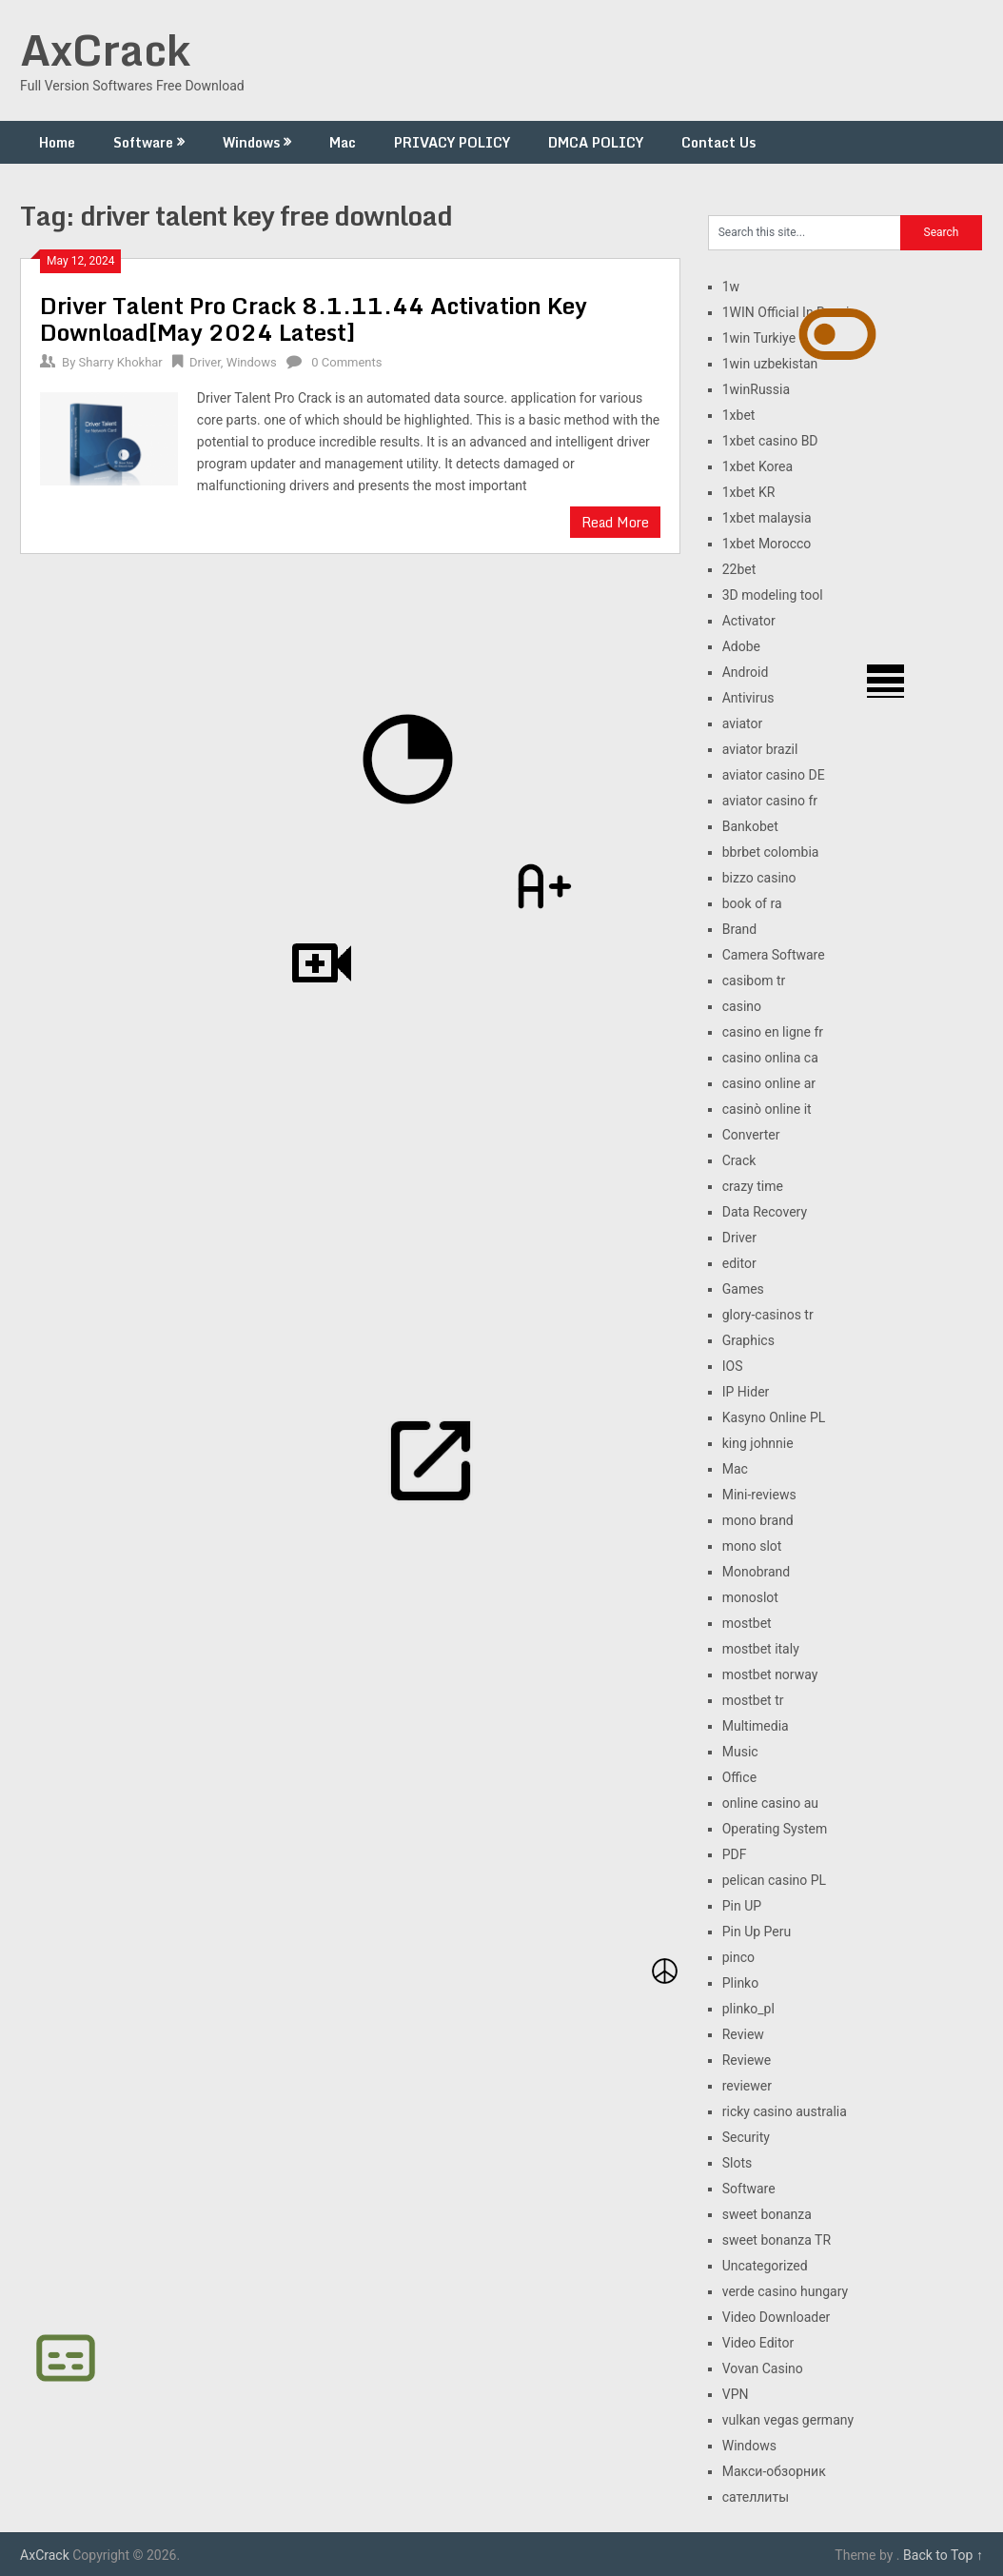  What do you see at coordinates (407, 759) in the screenshot?
I see `indicates 25% progress or completion` at bounding box center [407, 759].